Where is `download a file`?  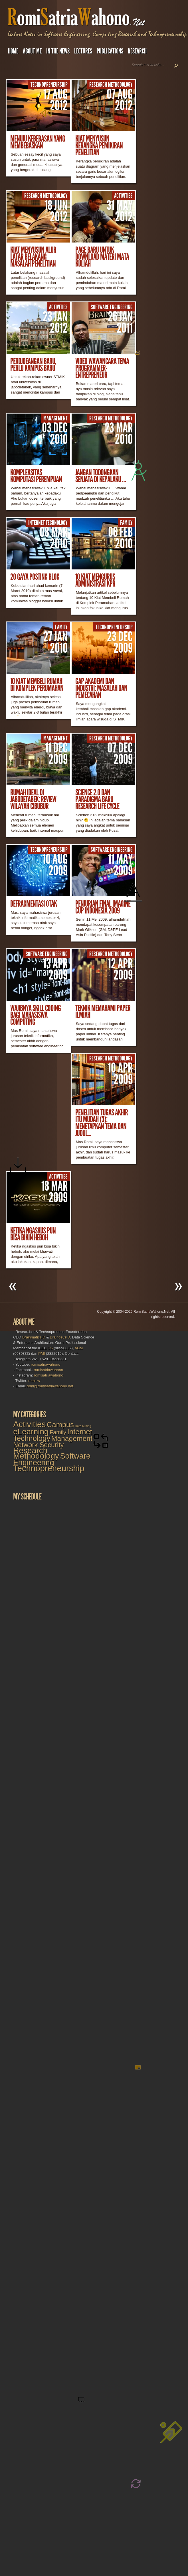 download a file is located at coordinates (18, 1166).